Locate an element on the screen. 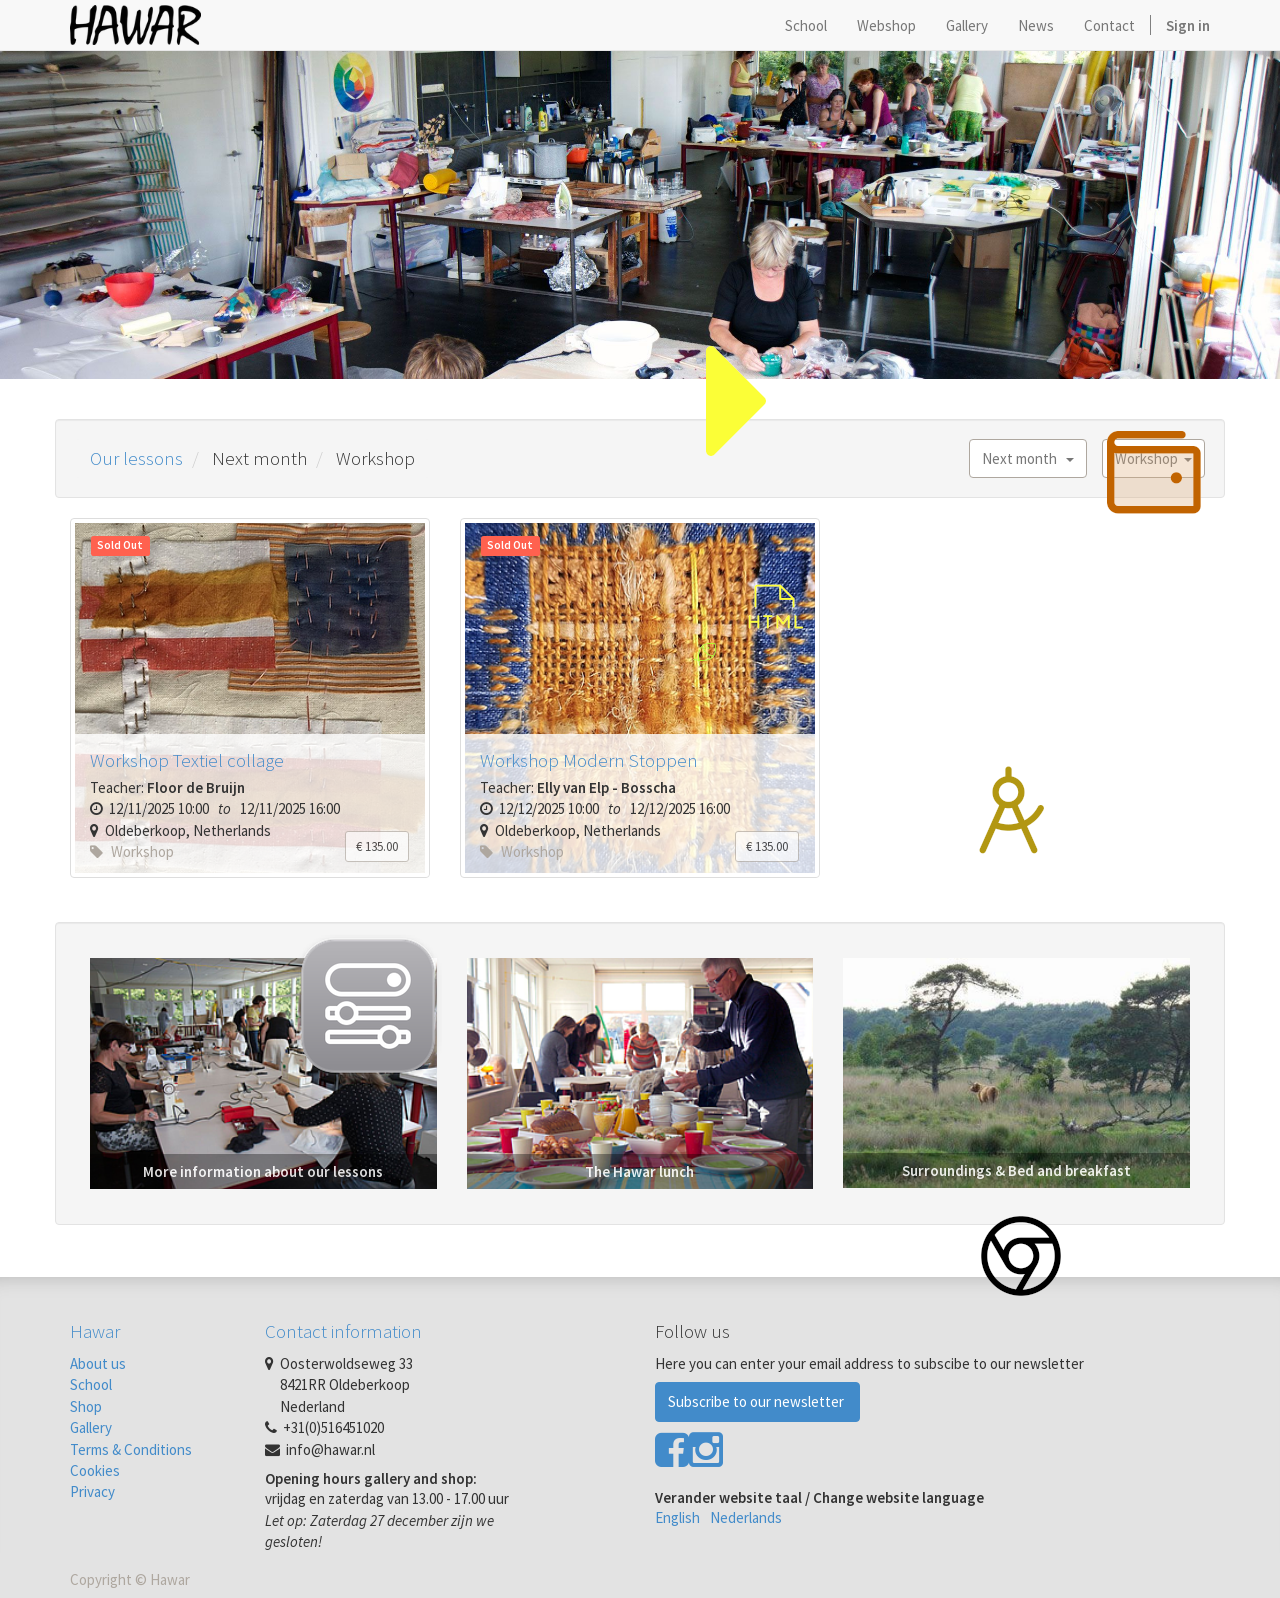  access your wallet or payment methods is located at coordinates (1152, 476).